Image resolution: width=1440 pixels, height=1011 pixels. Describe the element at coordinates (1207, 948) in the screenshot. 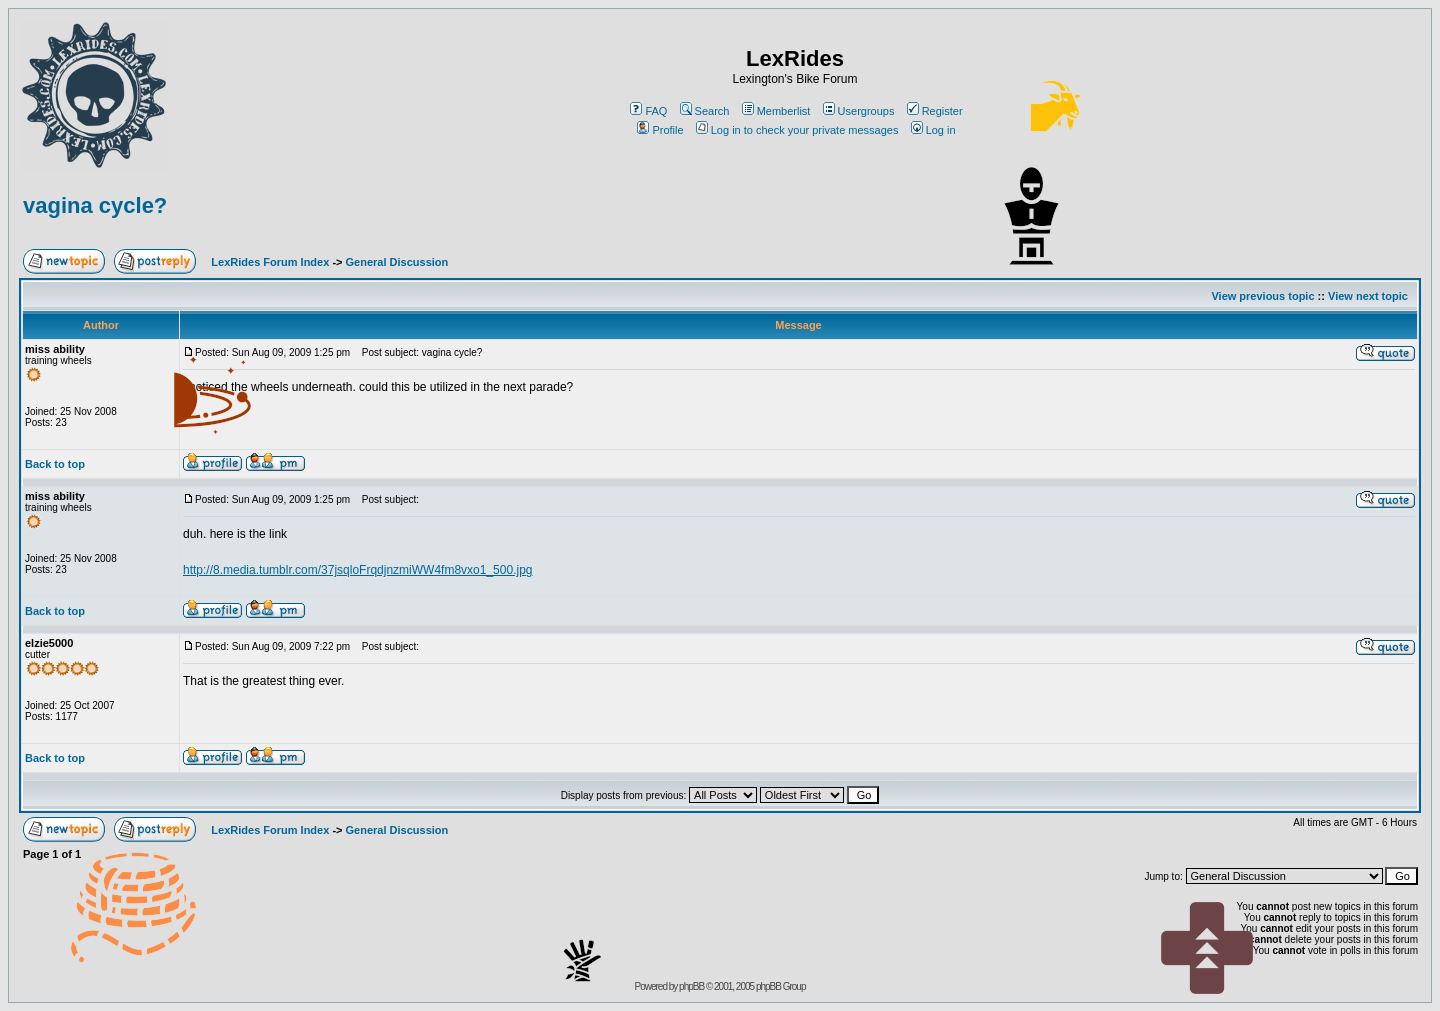

I see `increase health or healing power-up` at that location.